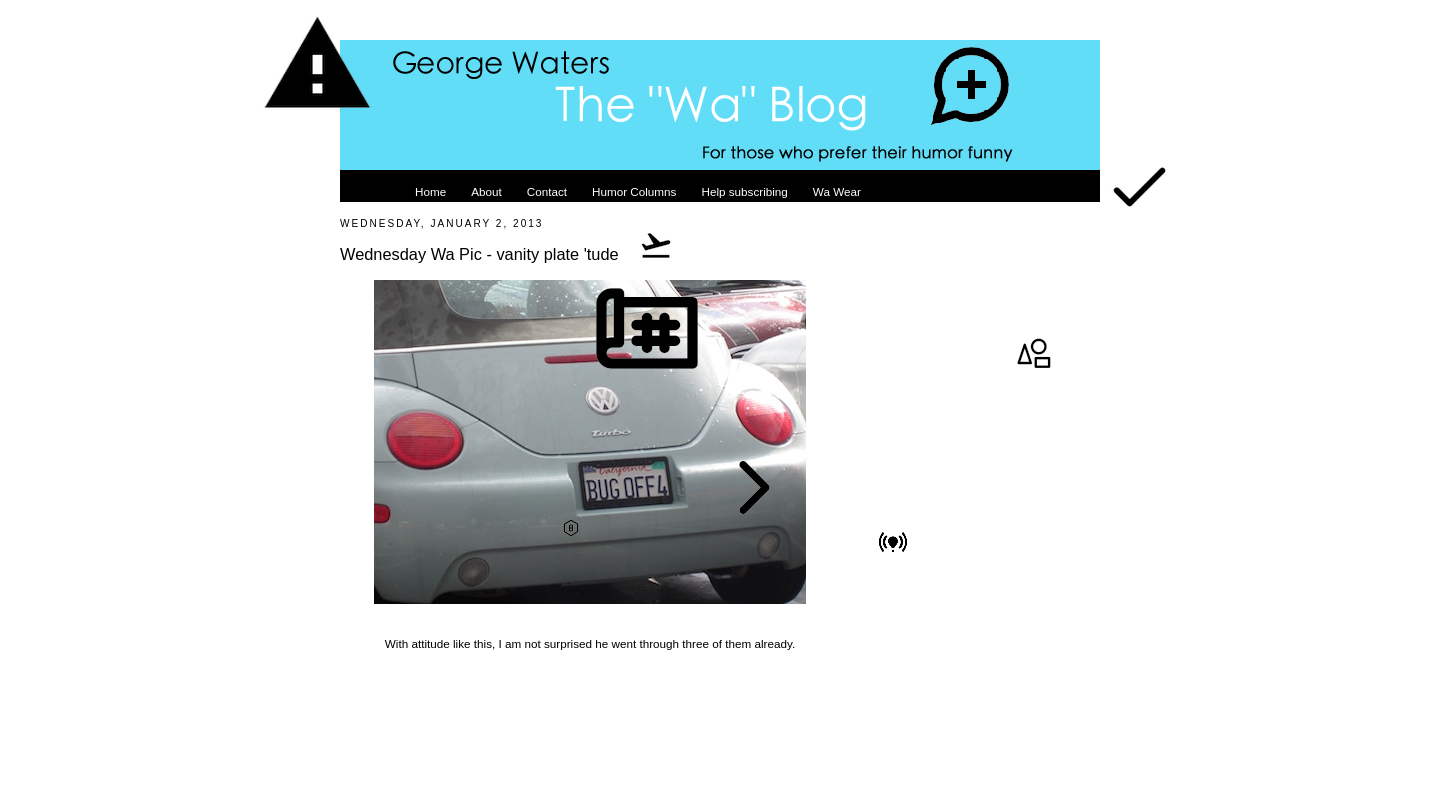  I want to click on access live predictions or real-time insights, so click(893, 542).